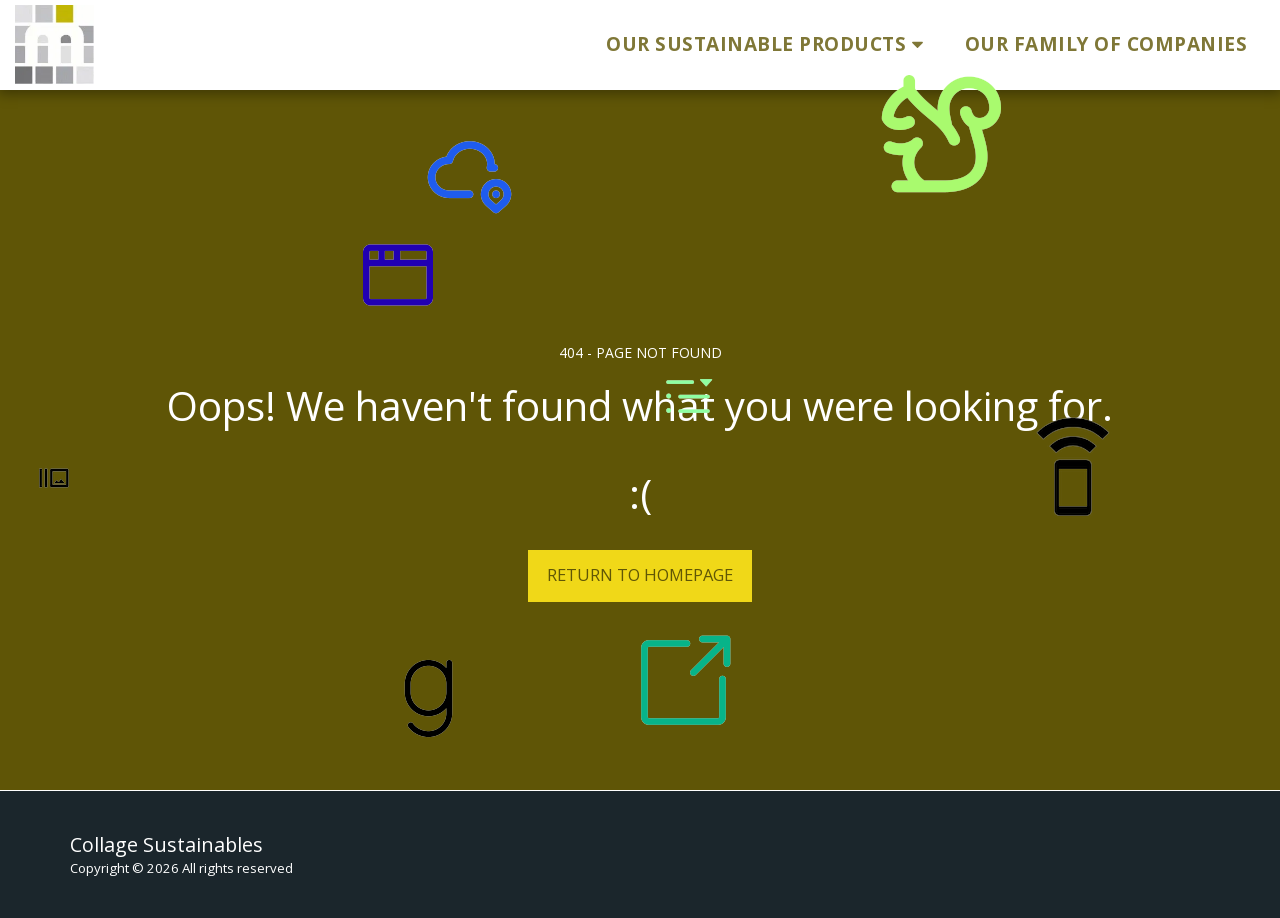 Image resolution: width=1280 pixels, height=918 pixels. What do you see at coordinates (398, 275) in the screenshot?
I see `open in browser window` at bounding box center [398, 275].